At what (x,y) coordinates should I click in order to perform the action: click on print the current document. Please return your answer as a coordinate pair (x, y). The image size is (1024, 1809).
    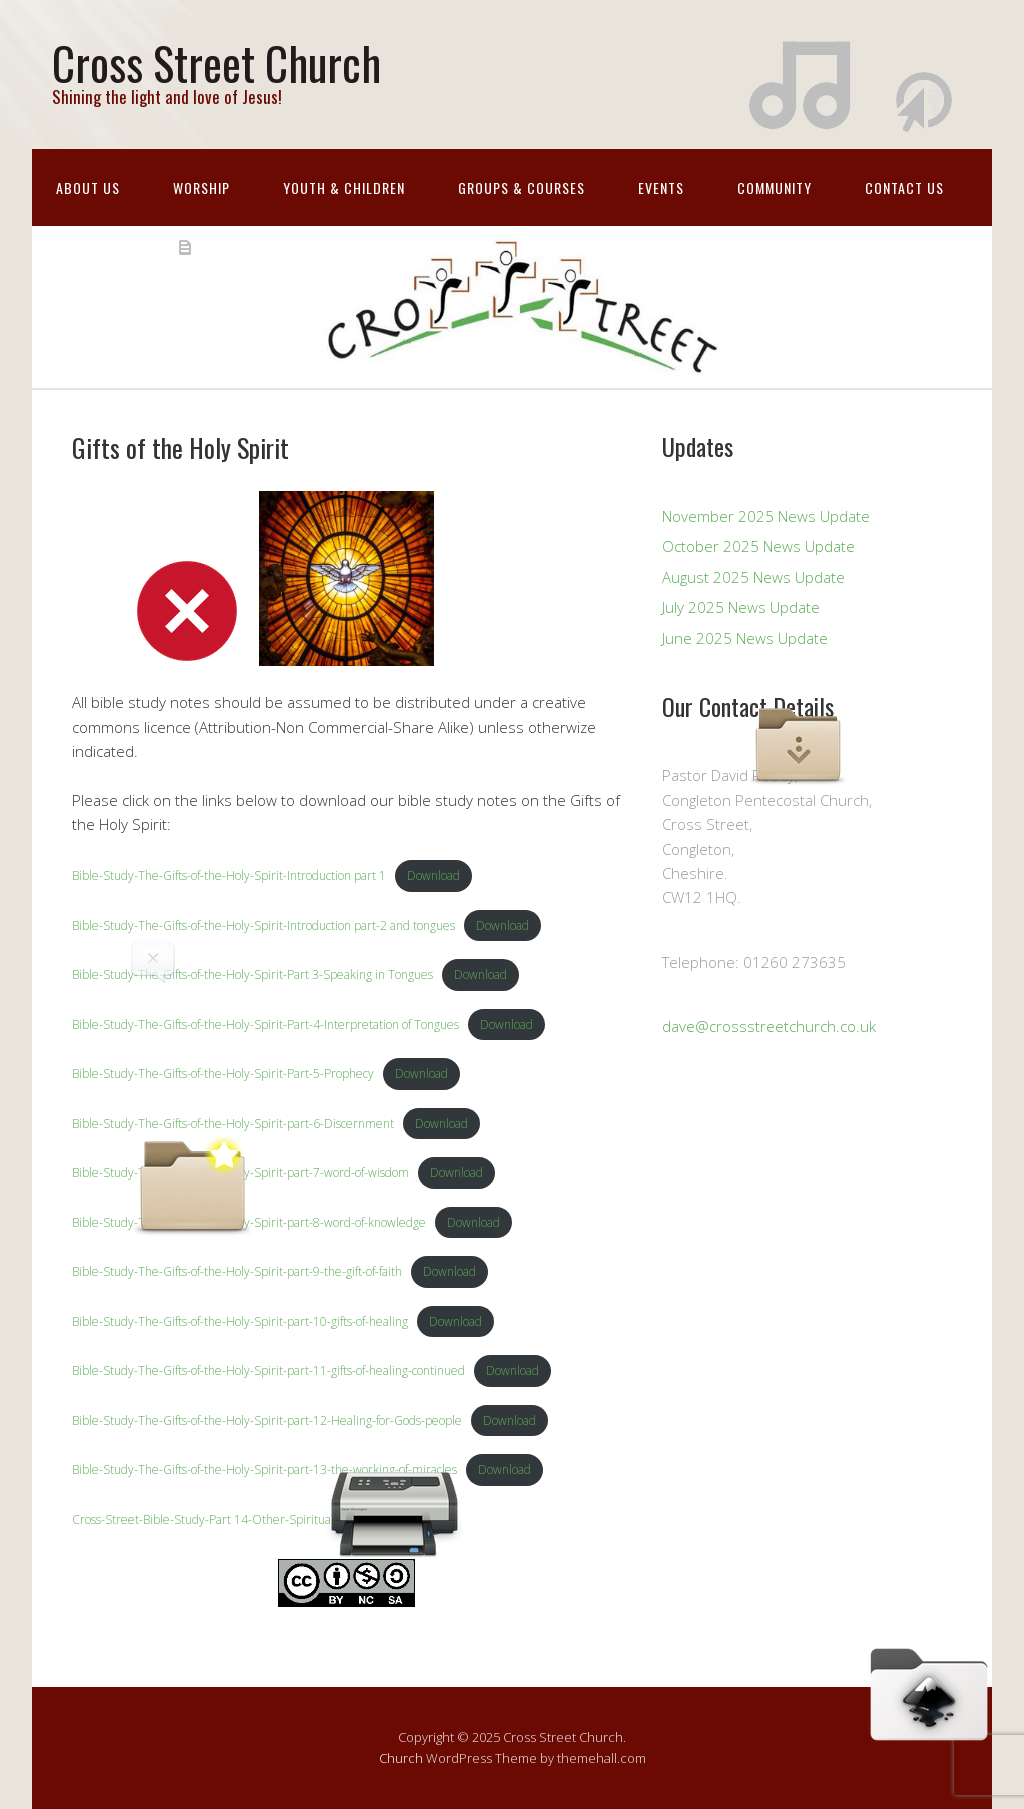
    Looking at the image, I should click on (394, 1511).